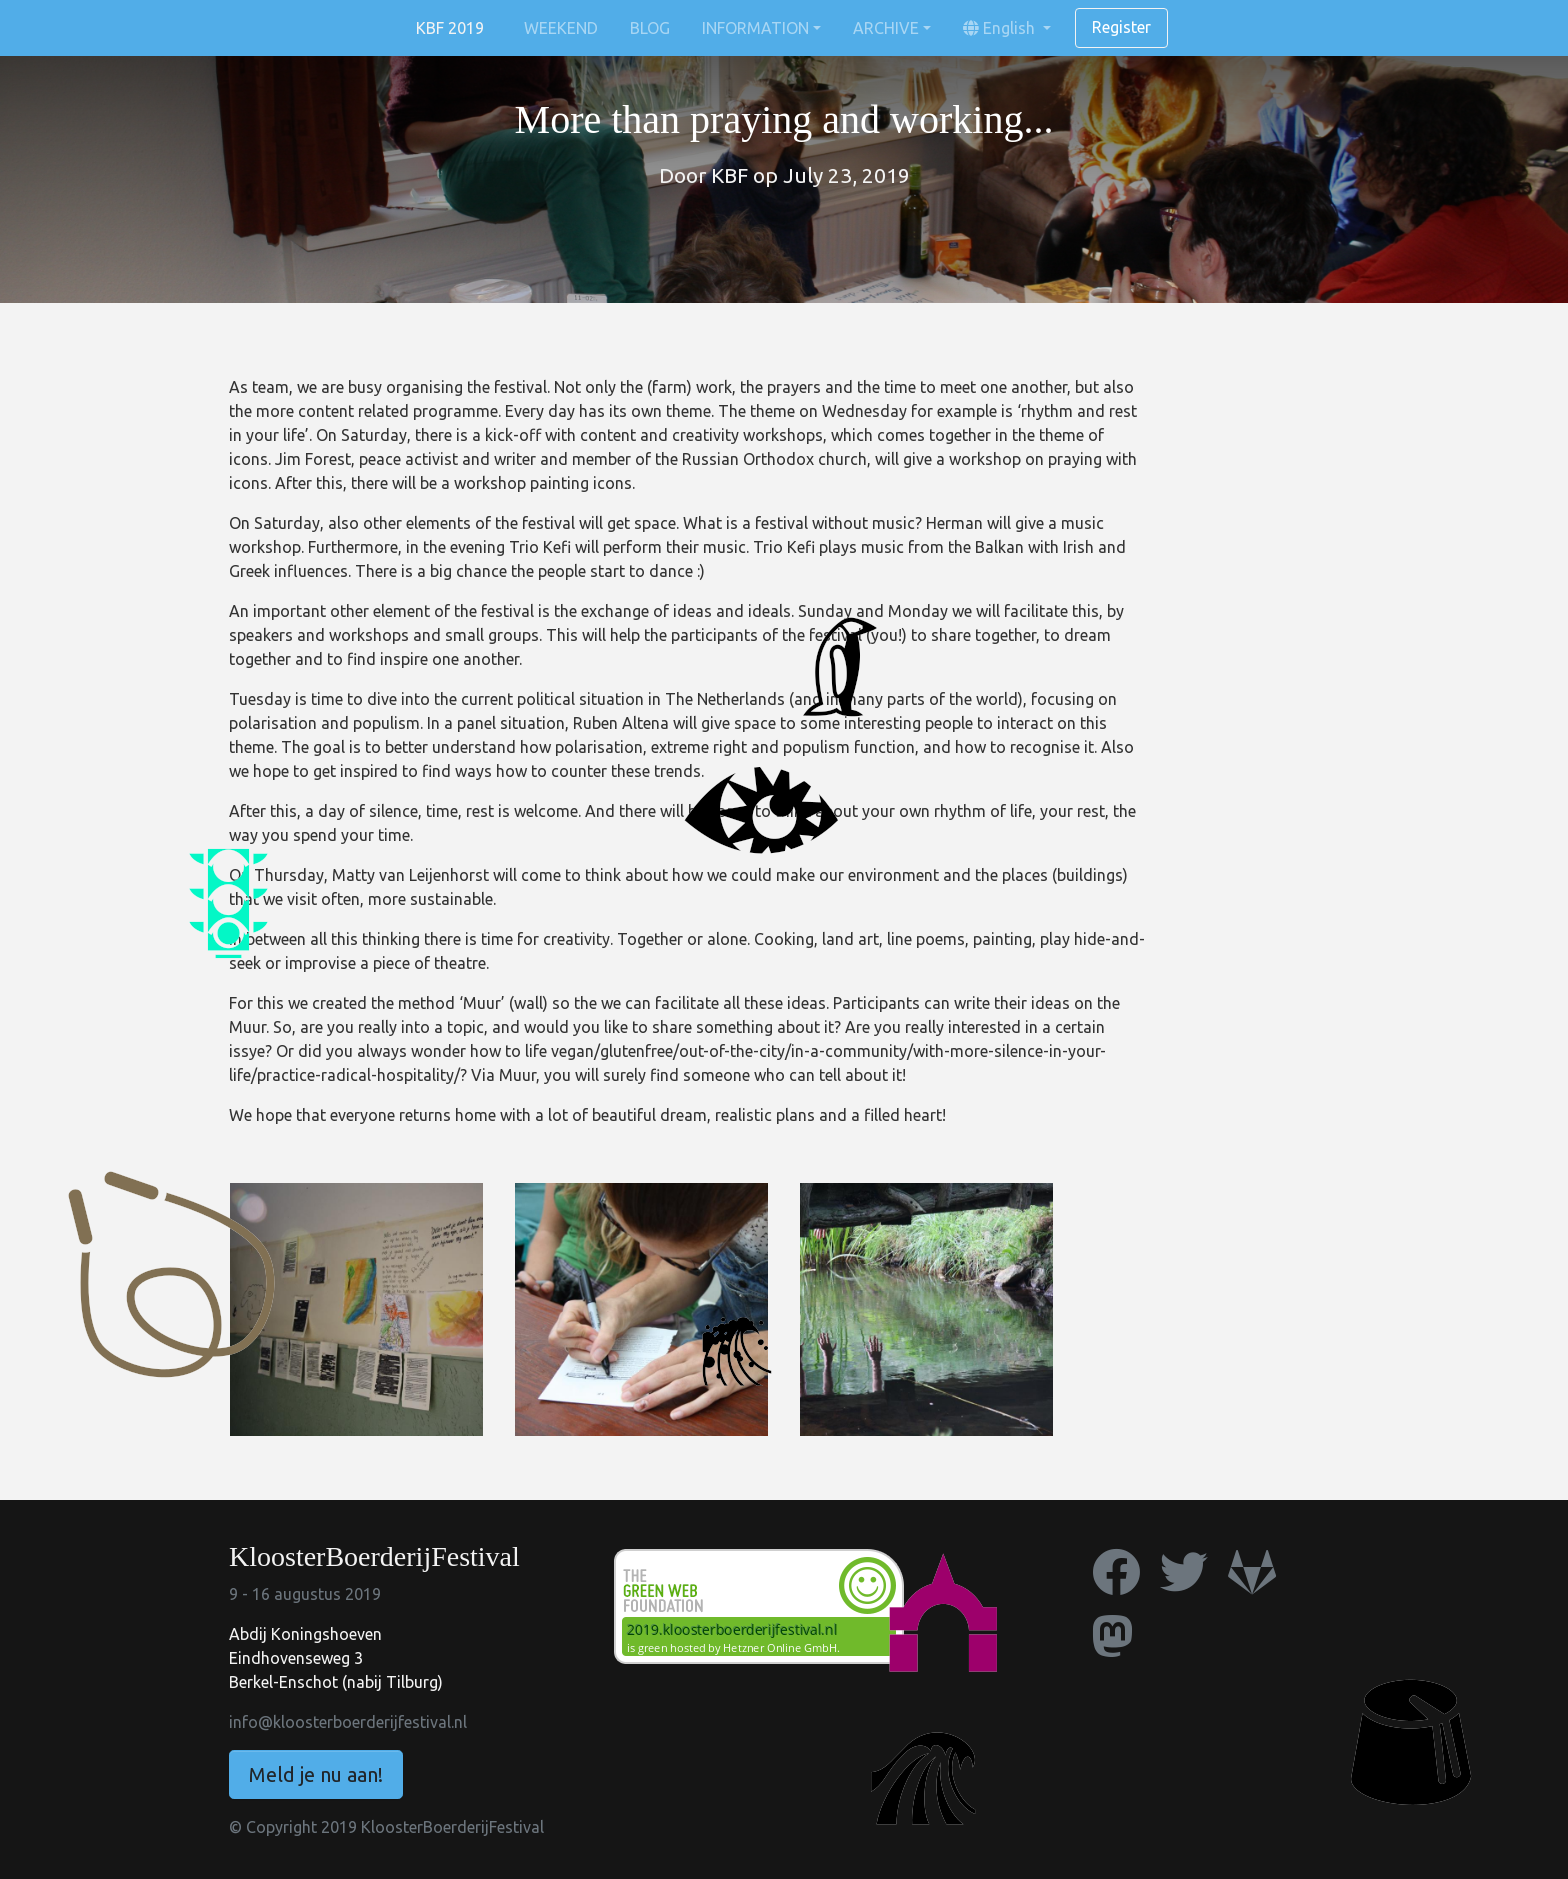 The width and height of the screenshot is (1568, 1879). What do you see at coordinates (171, 1274) in the screenshot?
I see `access jump rope or skipping exercises` at bounding box center [171, 1274].